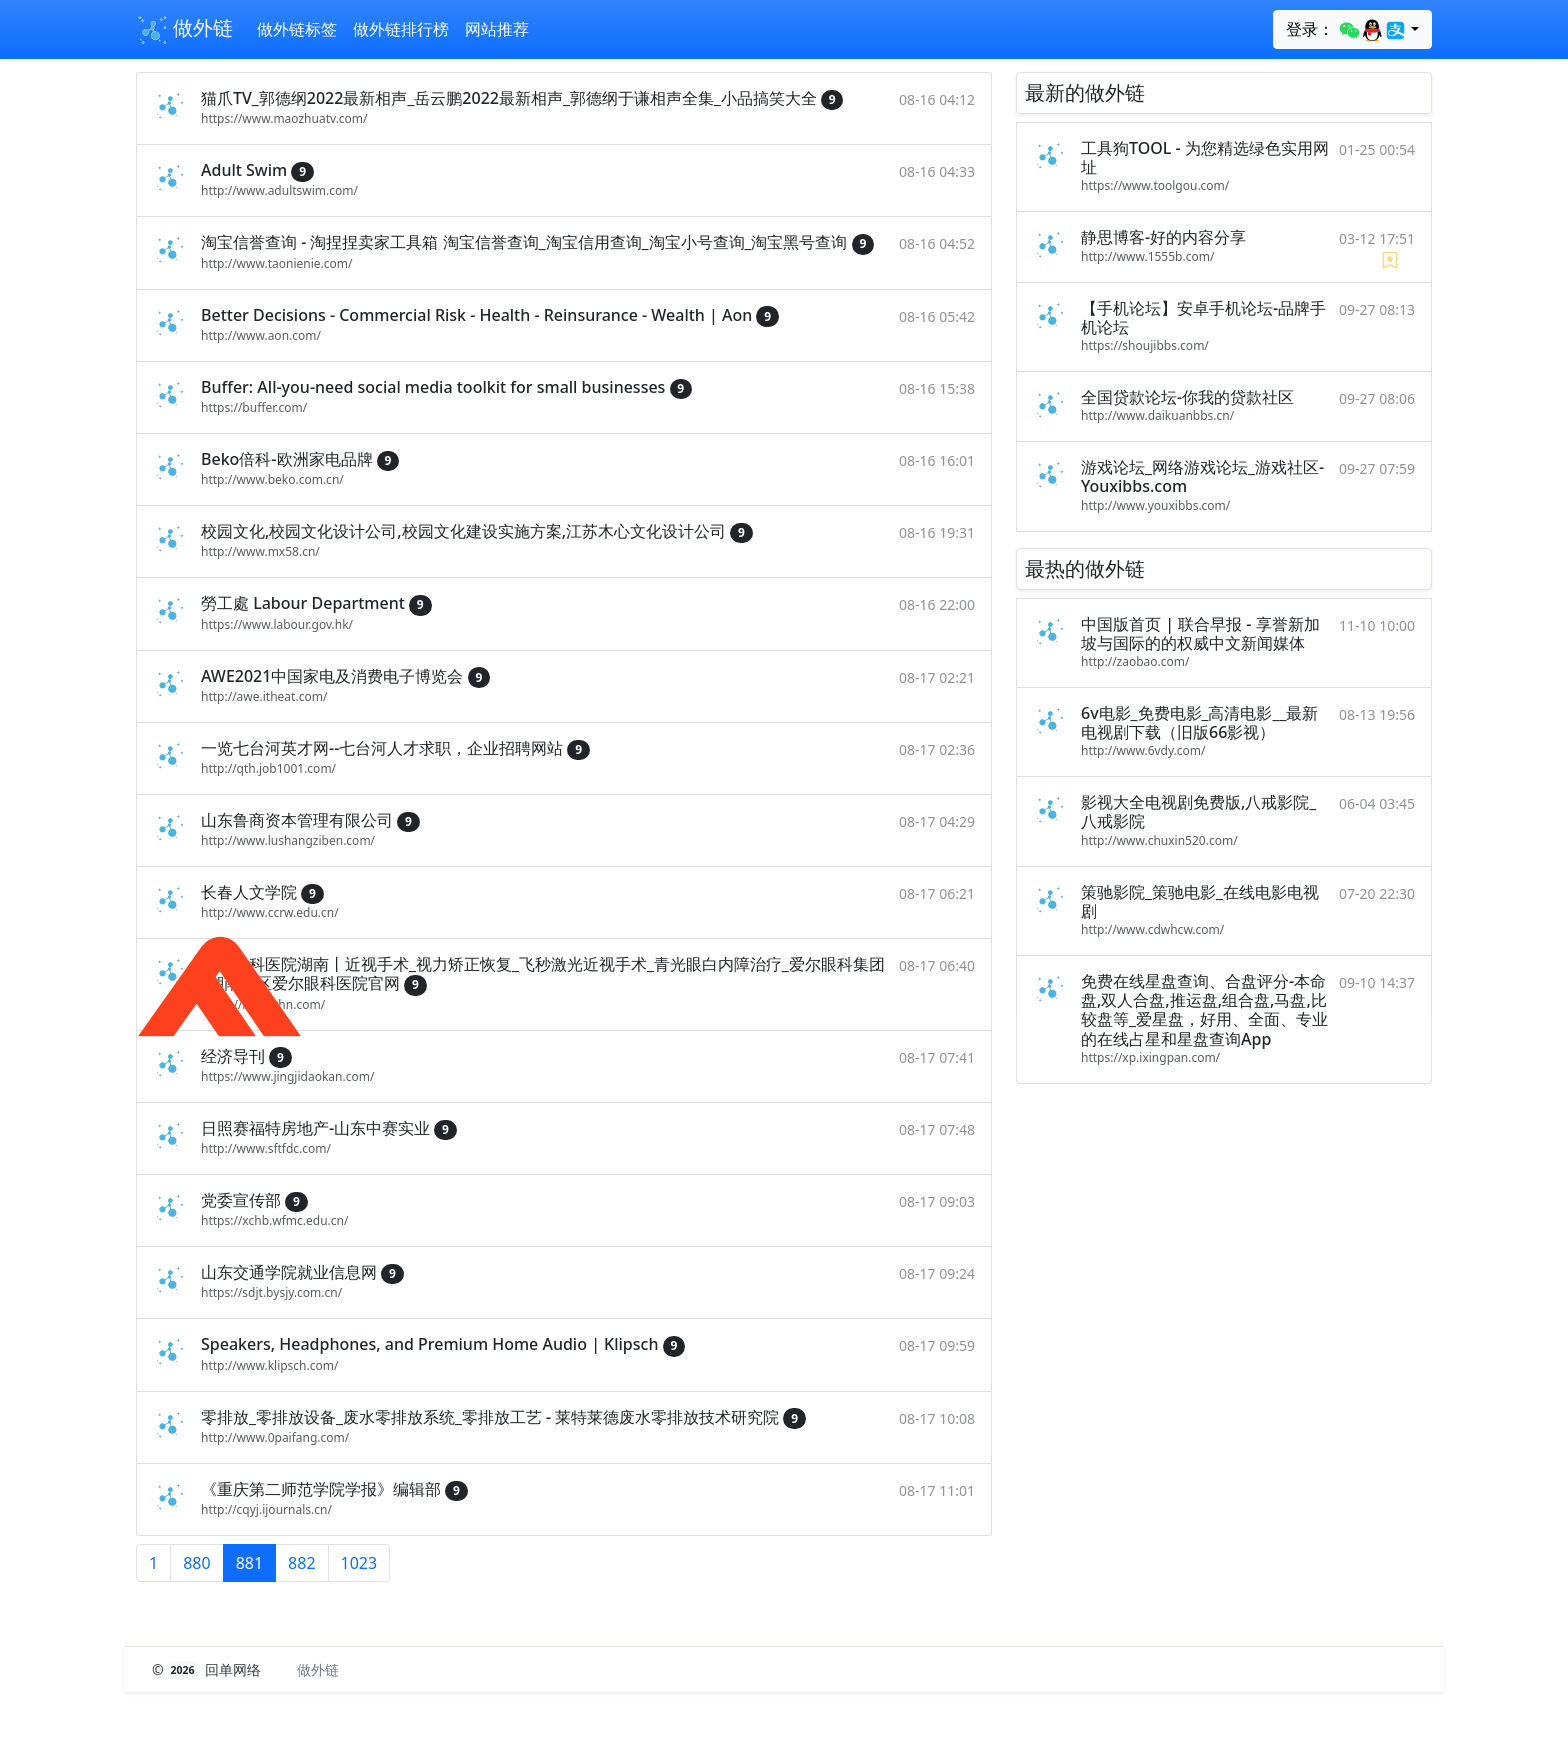 The image size is (1568, 1740). Describe the element at coordinates (219, 986) in the screenshot. I see `launch THE FINALS game` at that location.